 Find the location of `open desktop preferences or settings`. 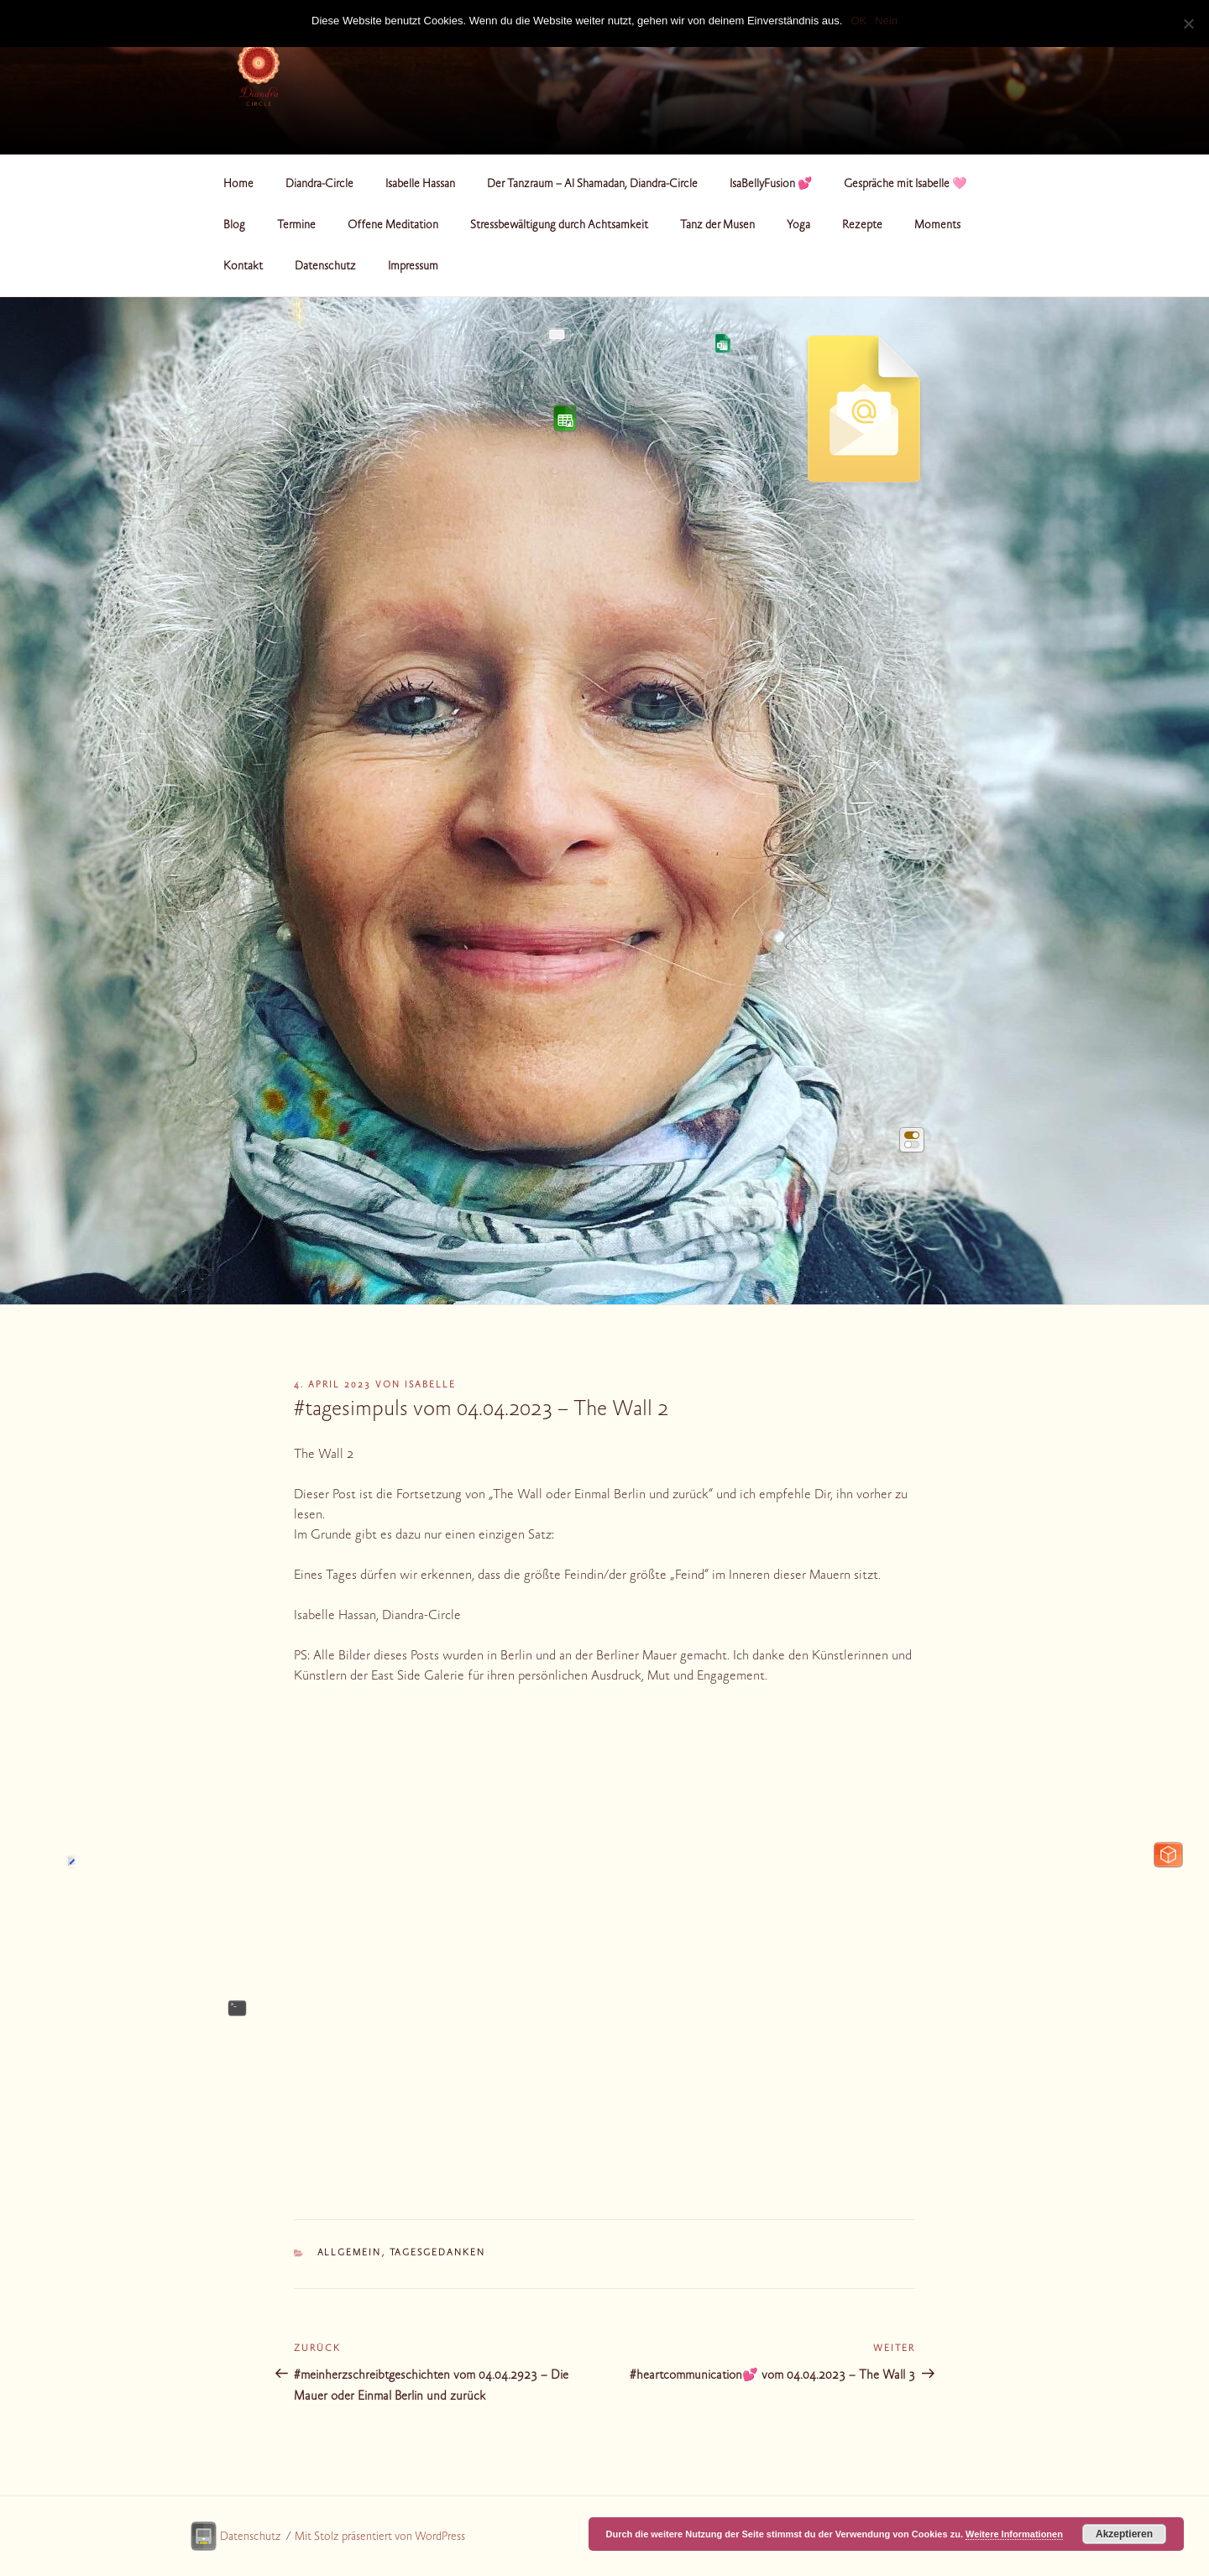

open desktop preferences or settings is located at coordinates (912, 1140).